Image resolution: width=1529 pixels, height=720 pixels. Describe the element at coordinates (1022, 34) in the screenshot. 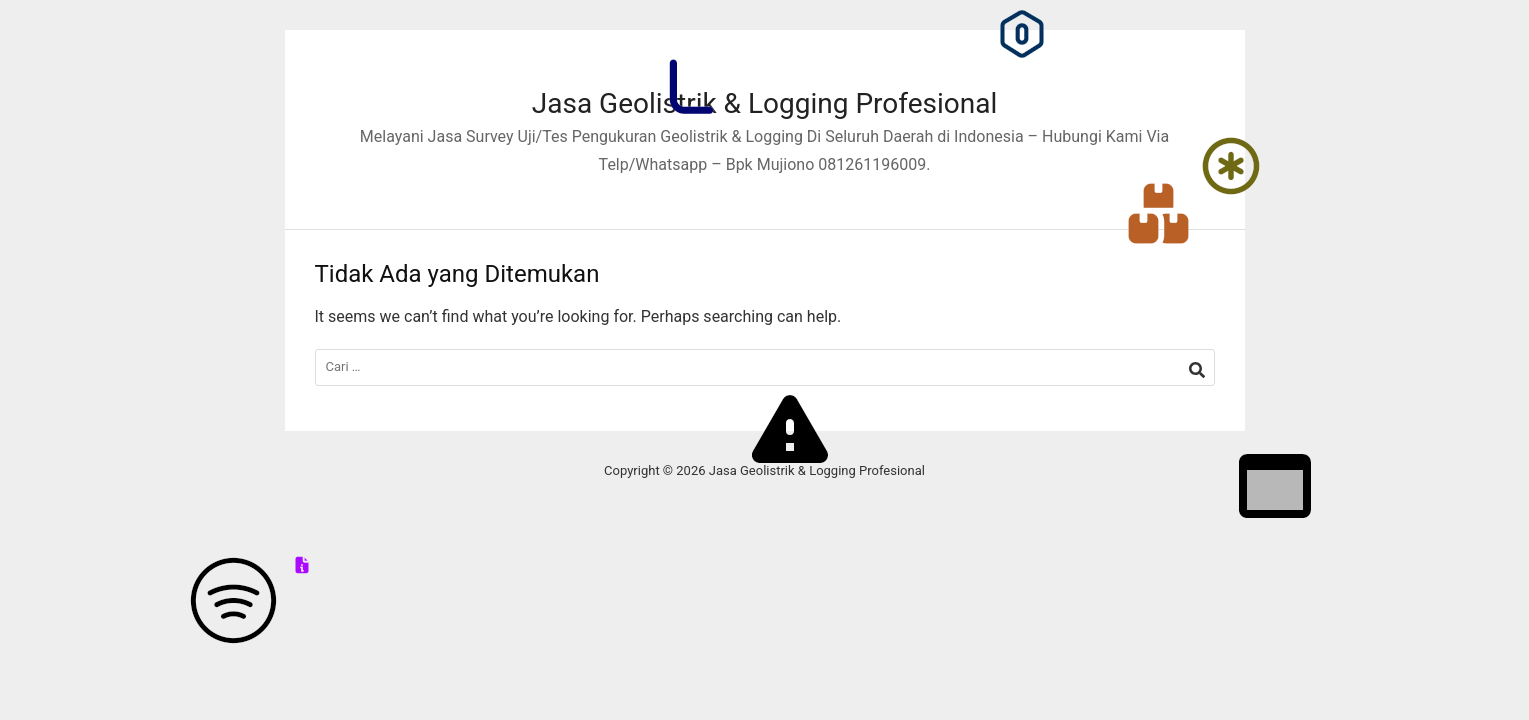

I see `indicates an "O" option or category in a hexagonal badge` at that location.